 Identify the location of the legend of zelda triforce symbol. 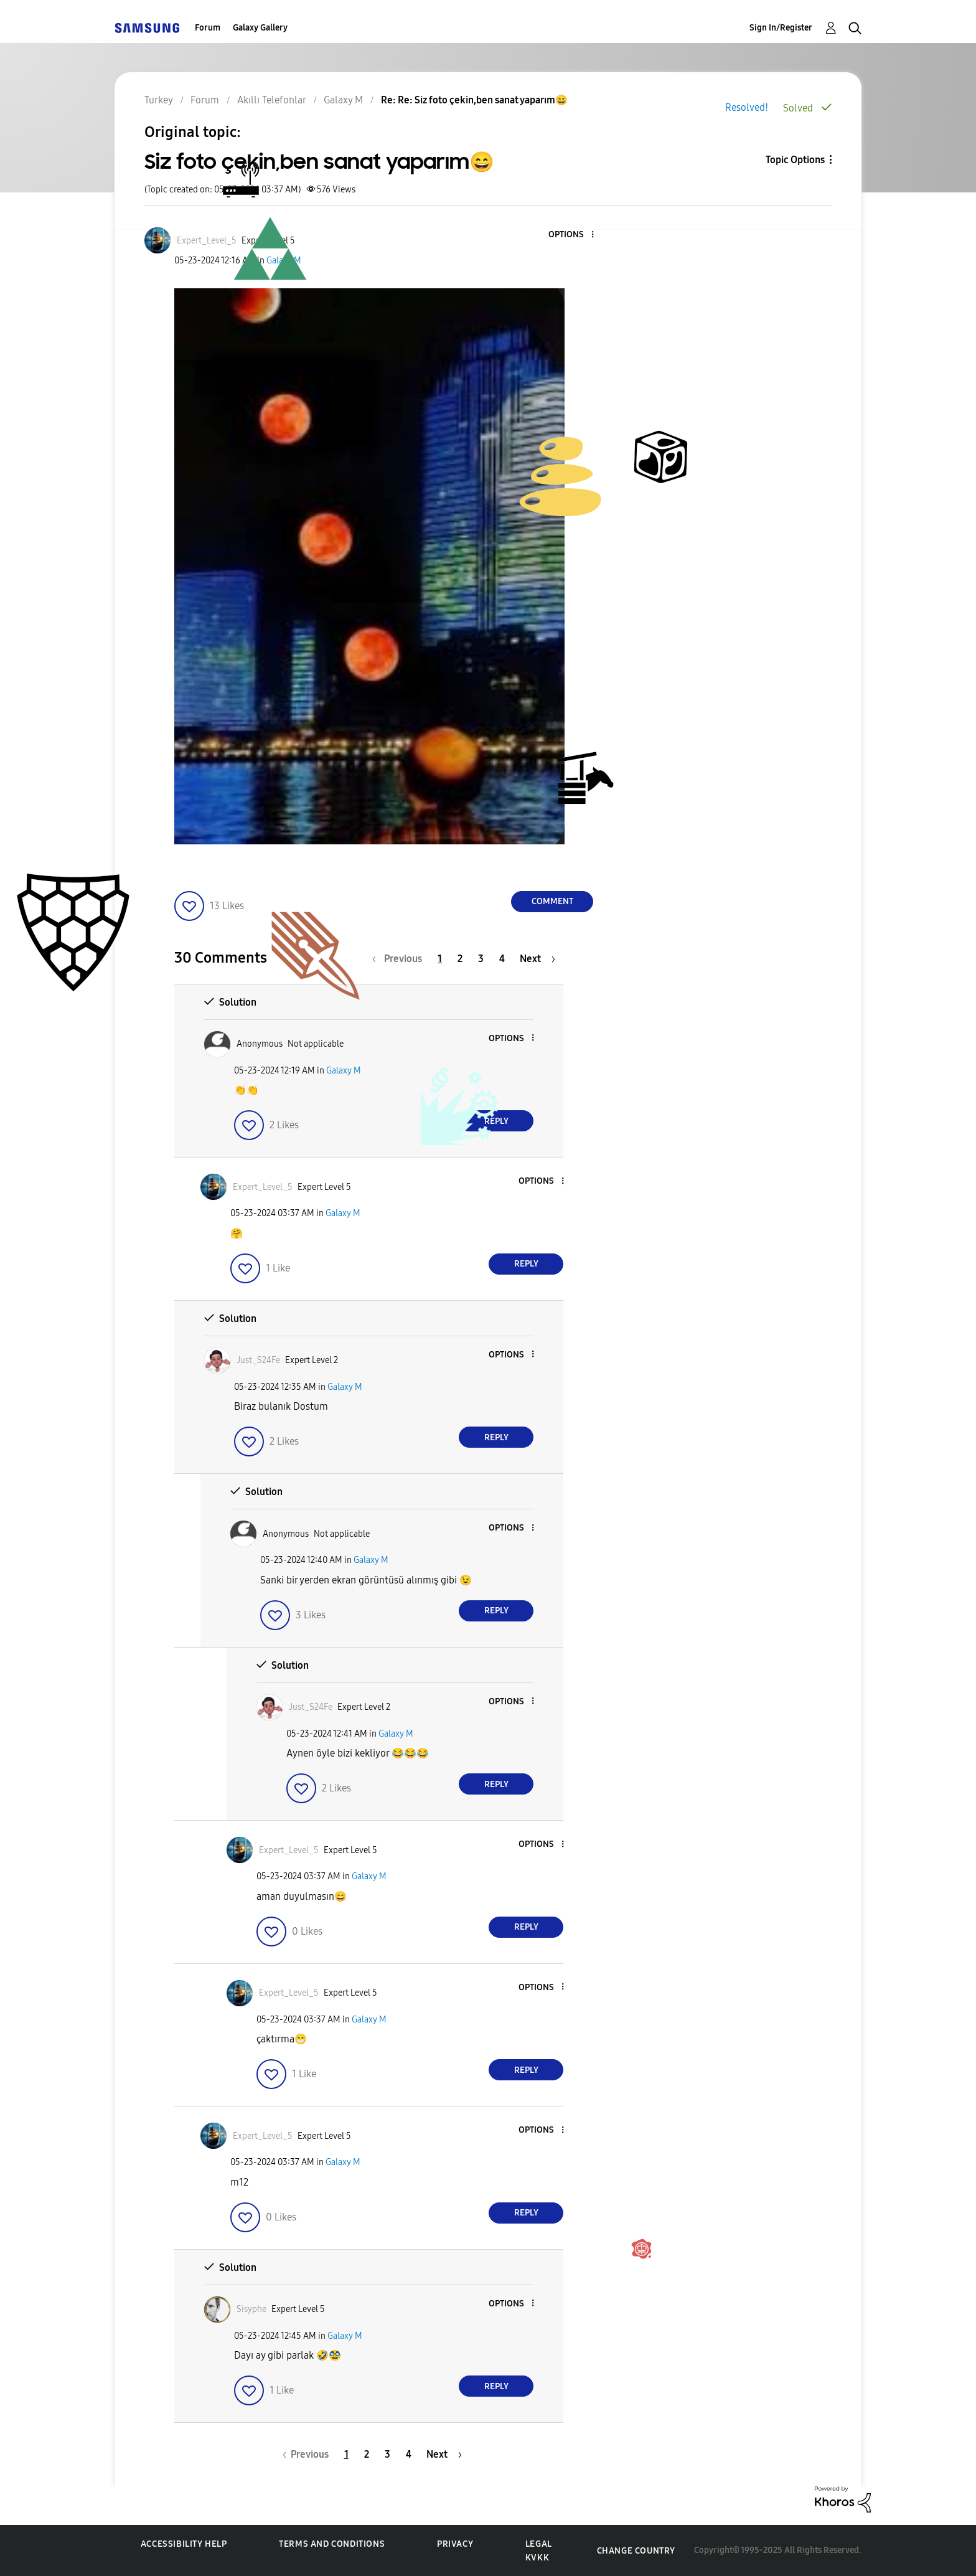
(270, 248).